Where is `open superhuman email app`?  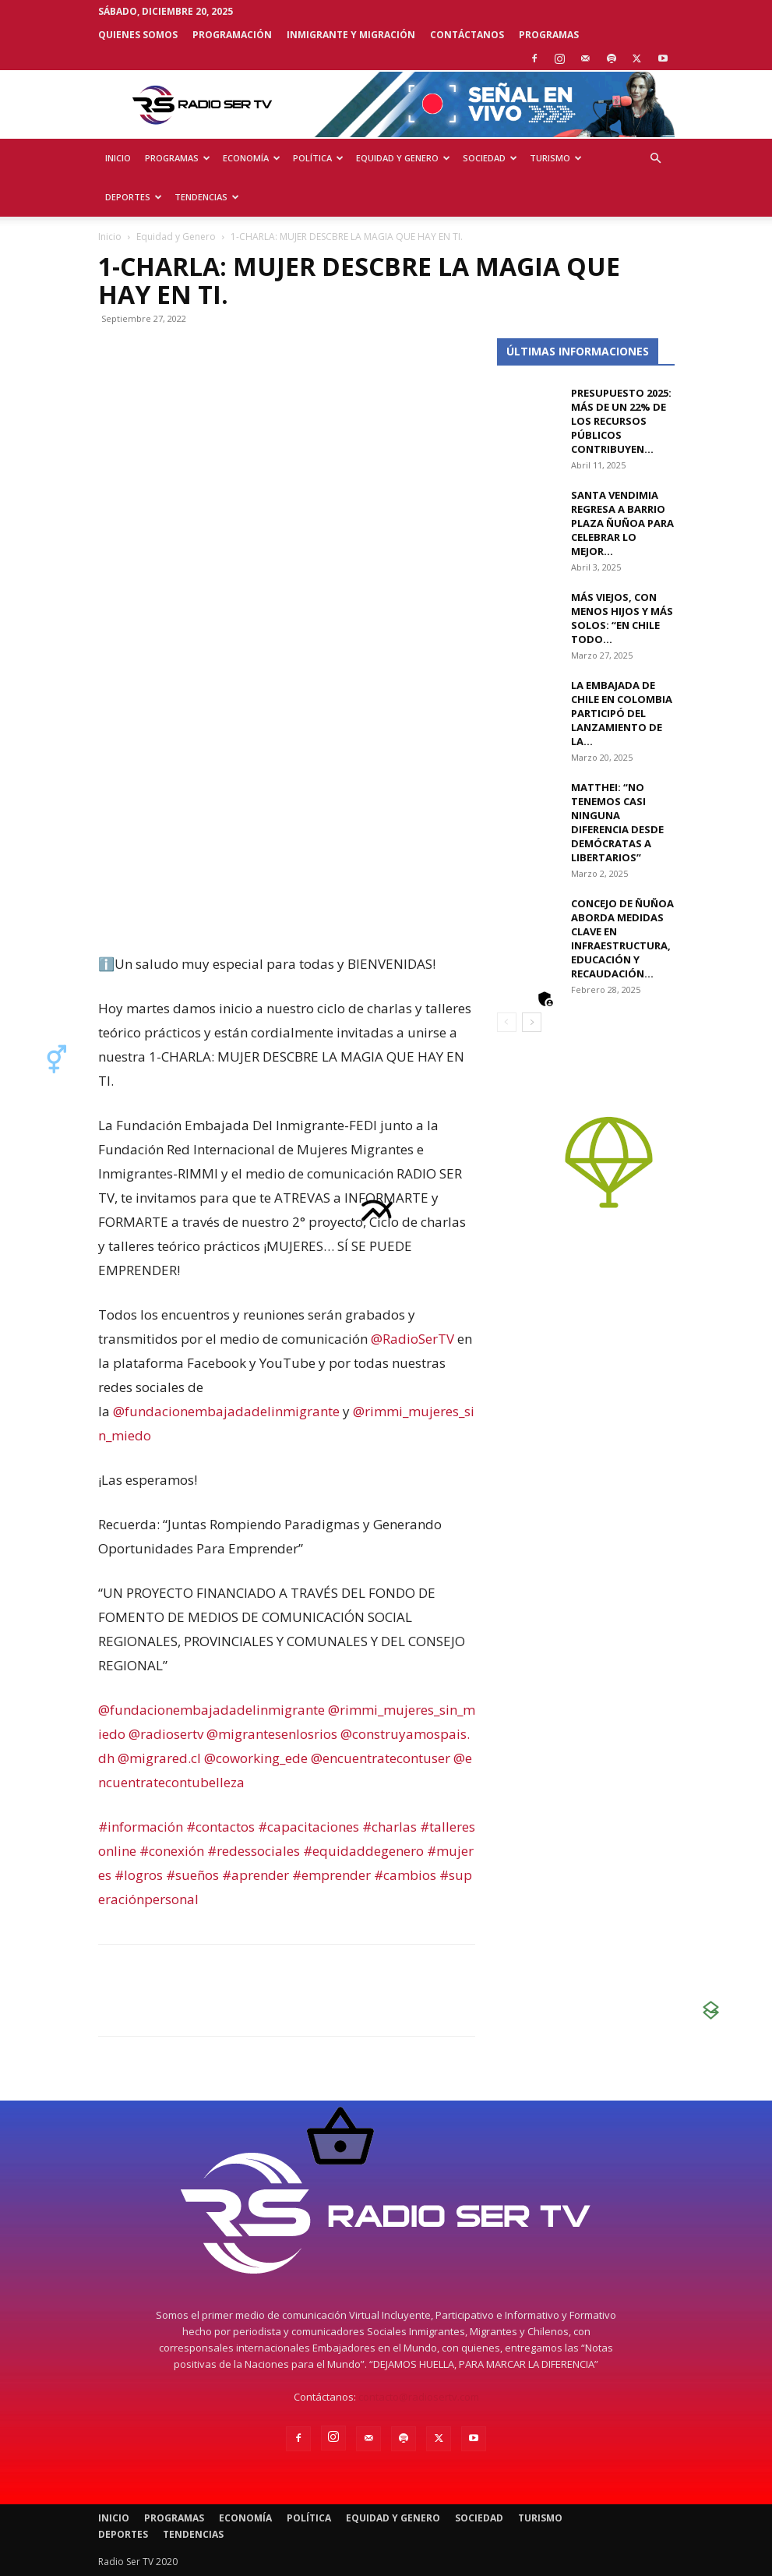
open superhuman email app is located at coordinates (710, 2009).